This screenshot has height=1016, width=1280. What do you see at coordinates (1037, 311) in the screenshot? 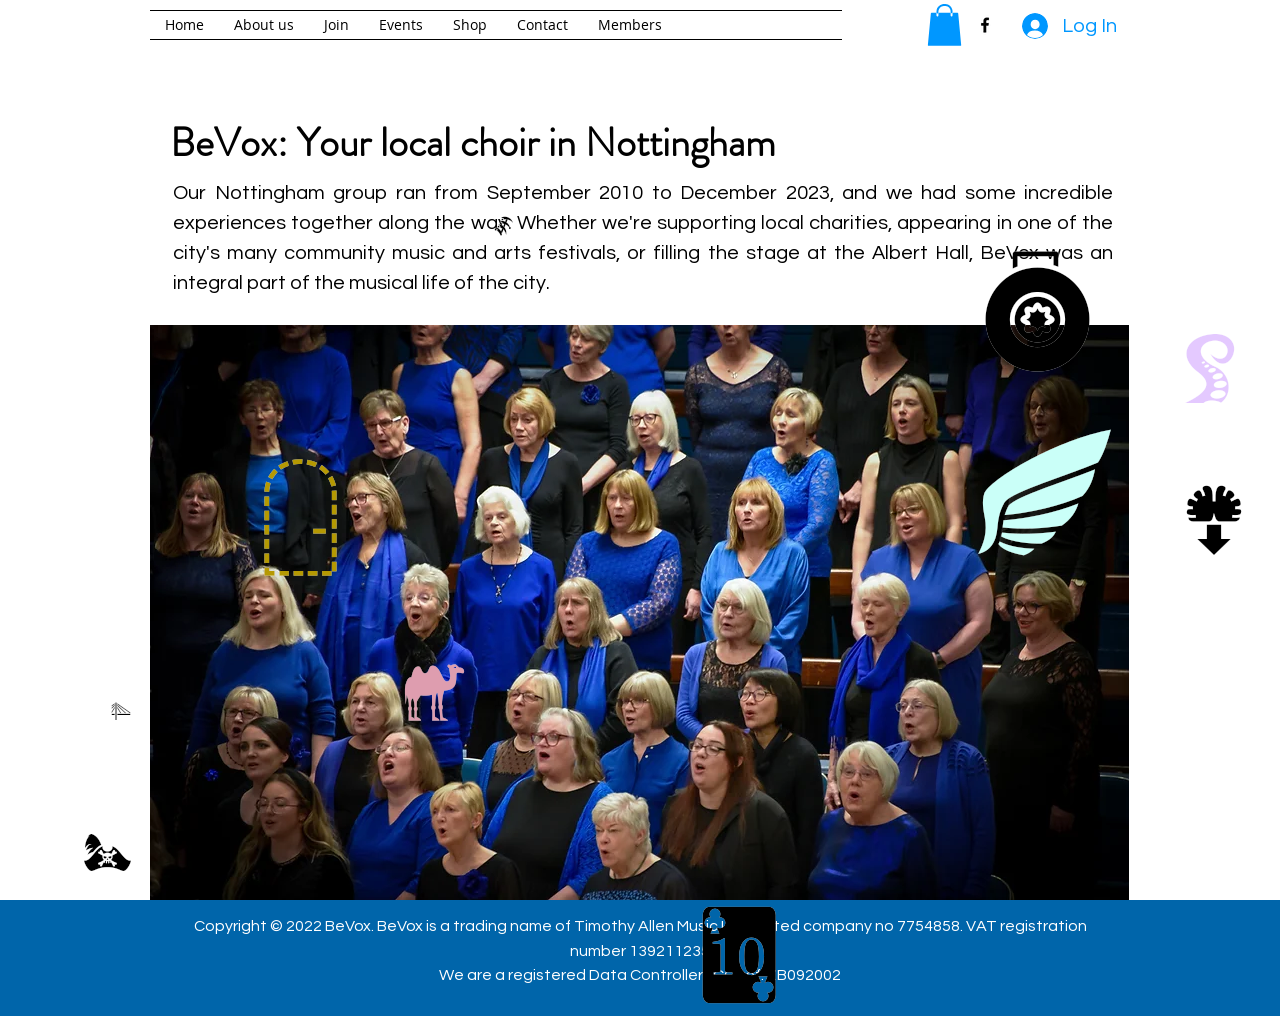
I see `place a teller mine explosive in-game` at bounding box center [1037, 311].